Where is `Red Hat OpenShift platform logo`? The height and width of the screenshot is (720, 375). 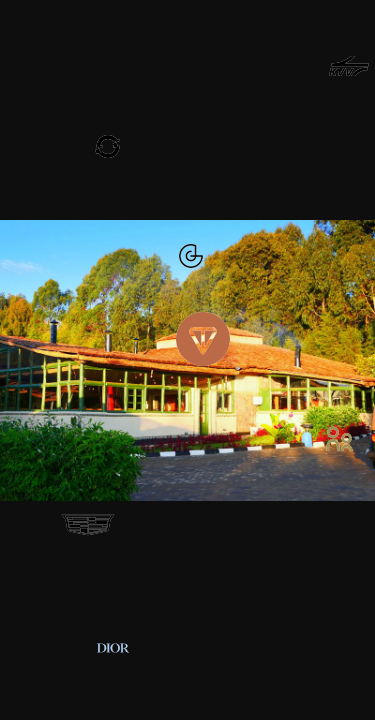
Red Hat OpenShift platform logo is located at coordinates (107, 146).